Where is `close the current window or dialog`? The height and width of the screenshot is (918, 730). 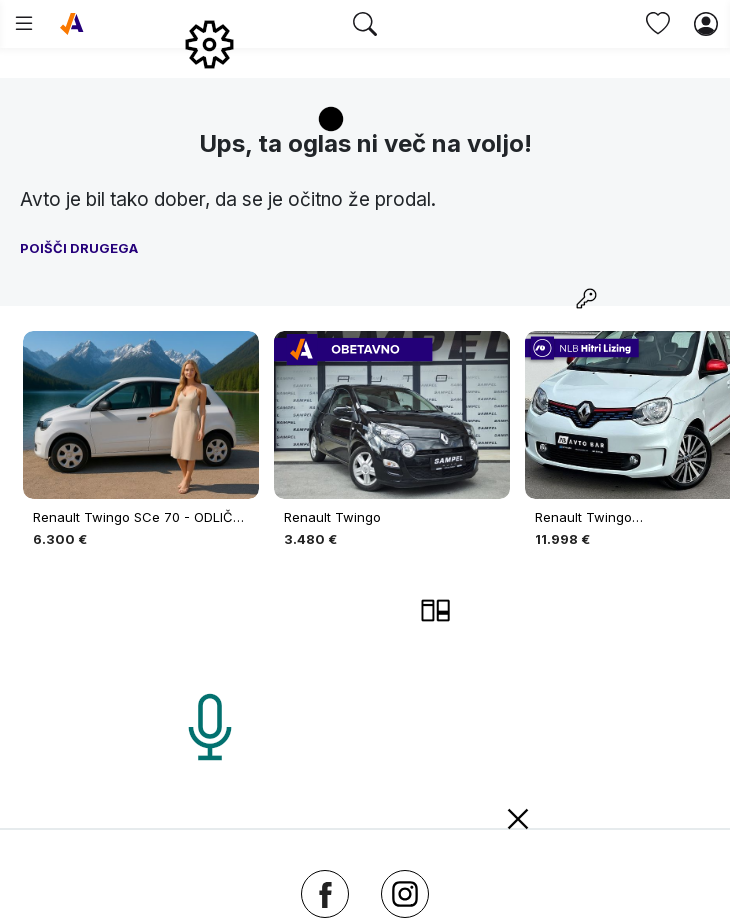 close the current window or dialog is located at coordinates (518, 819).